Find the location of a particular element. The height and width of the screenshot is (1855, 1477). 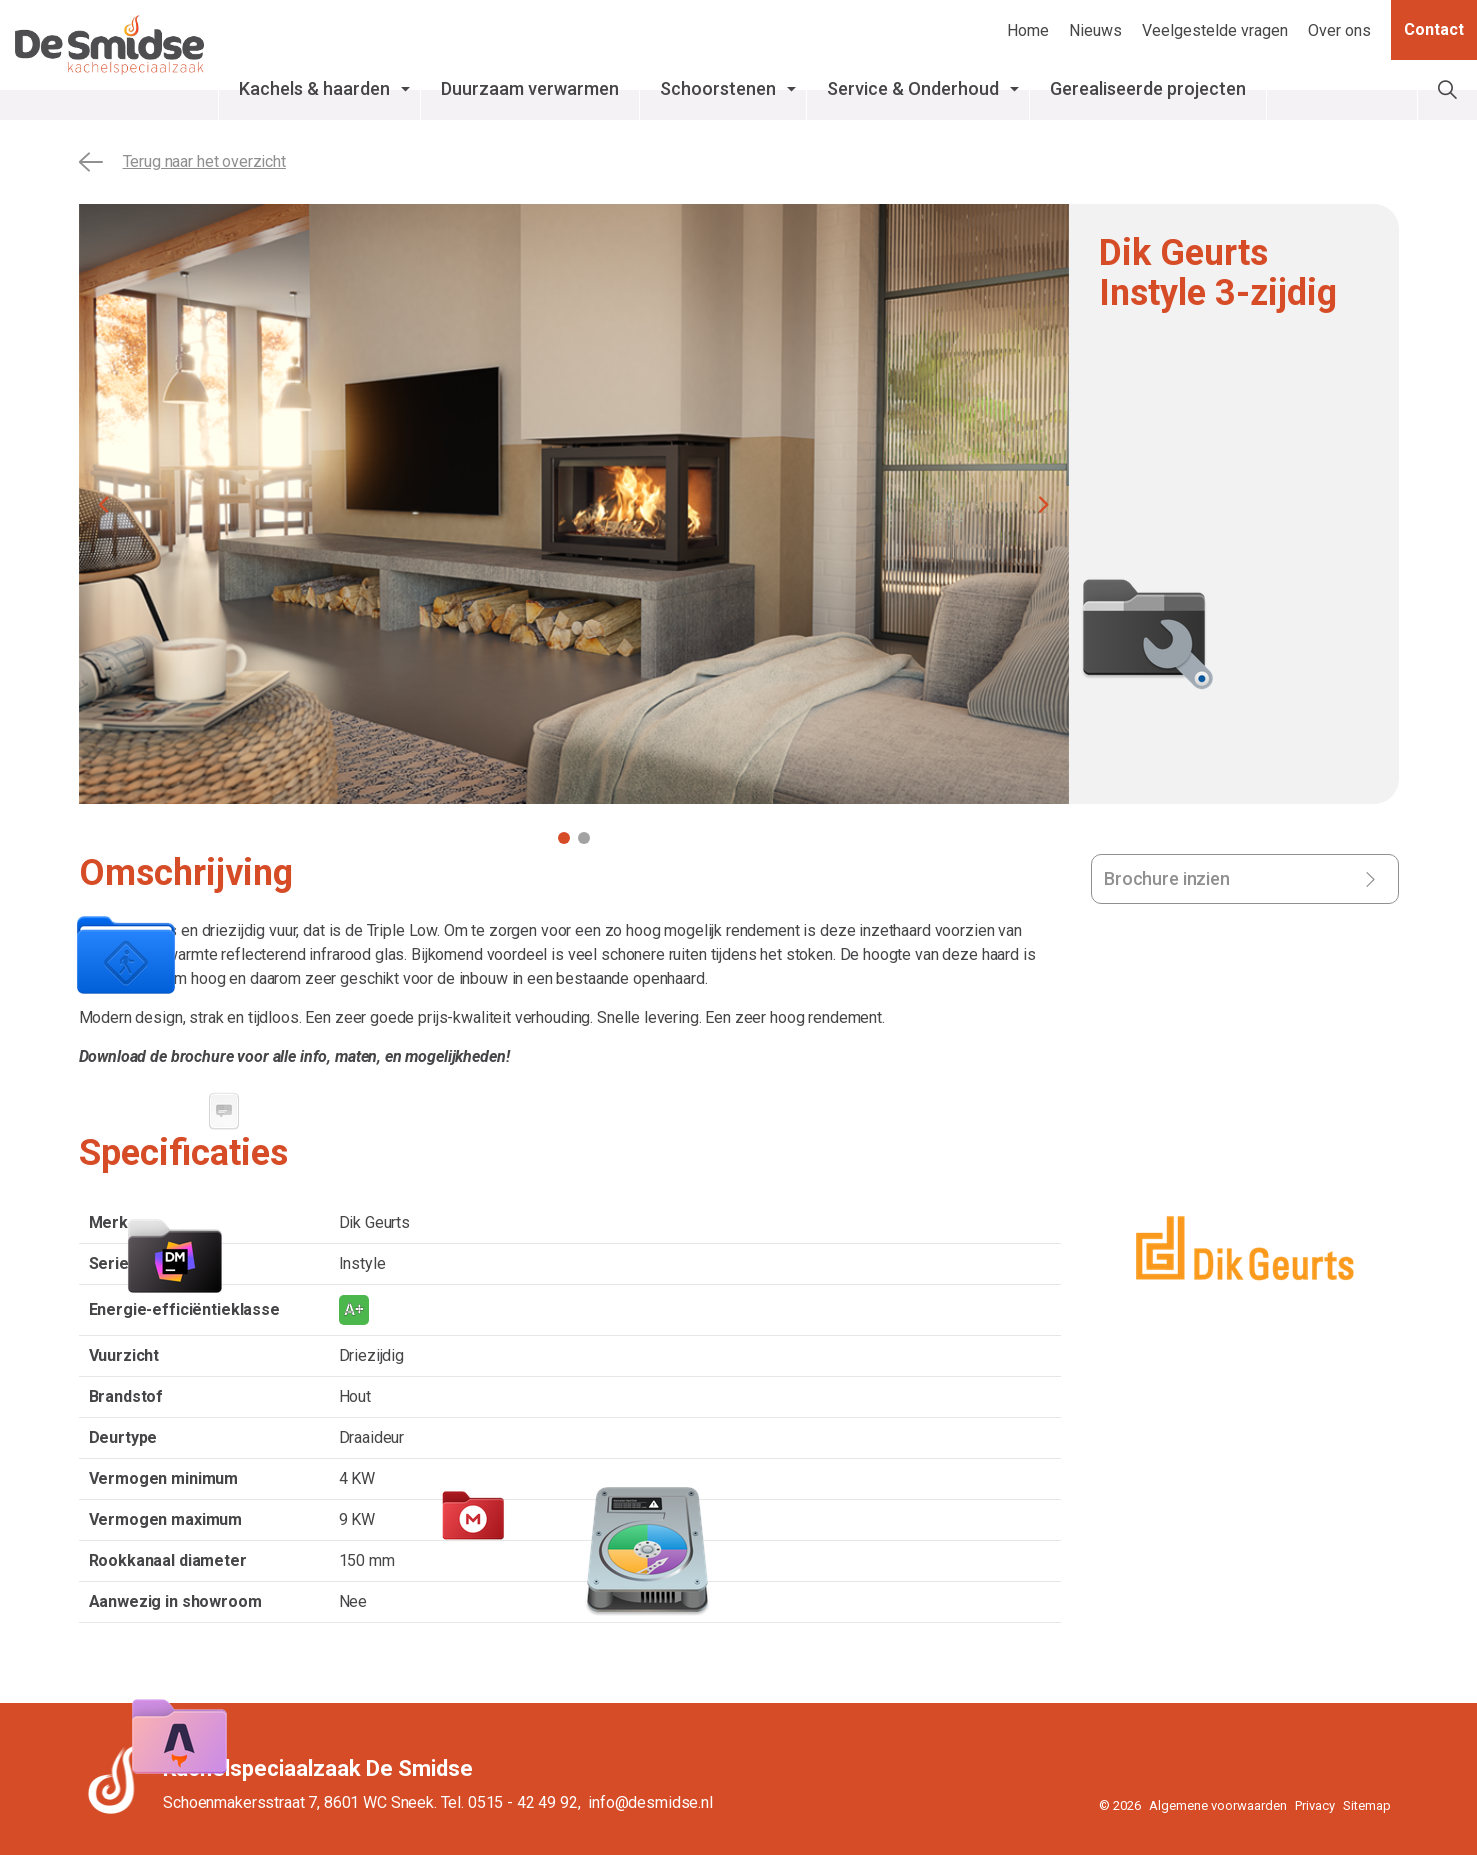

open JetBrains dotMemory project folder is located at coordinates (174, 1258).